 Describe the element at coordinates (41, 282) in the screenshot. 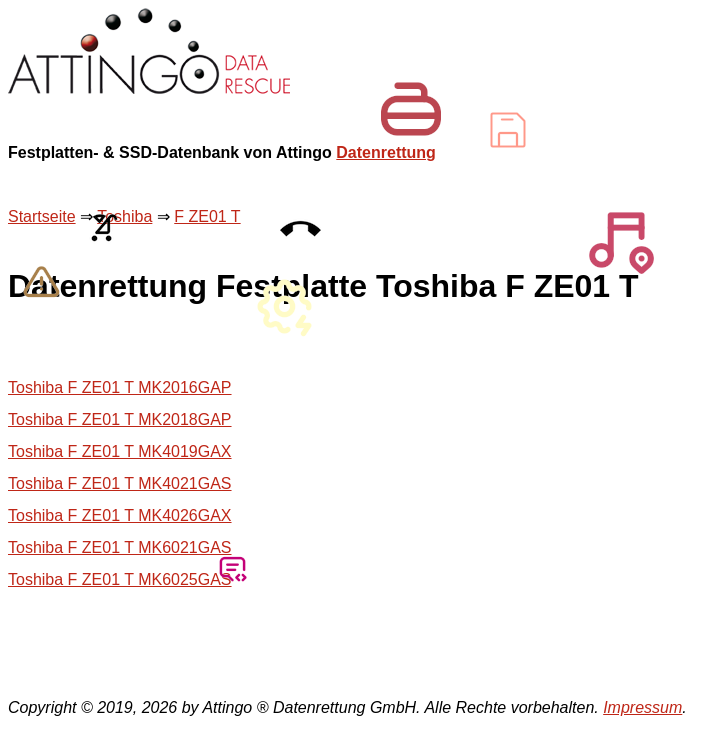

I see `indicates a warning or caution state` at that location.